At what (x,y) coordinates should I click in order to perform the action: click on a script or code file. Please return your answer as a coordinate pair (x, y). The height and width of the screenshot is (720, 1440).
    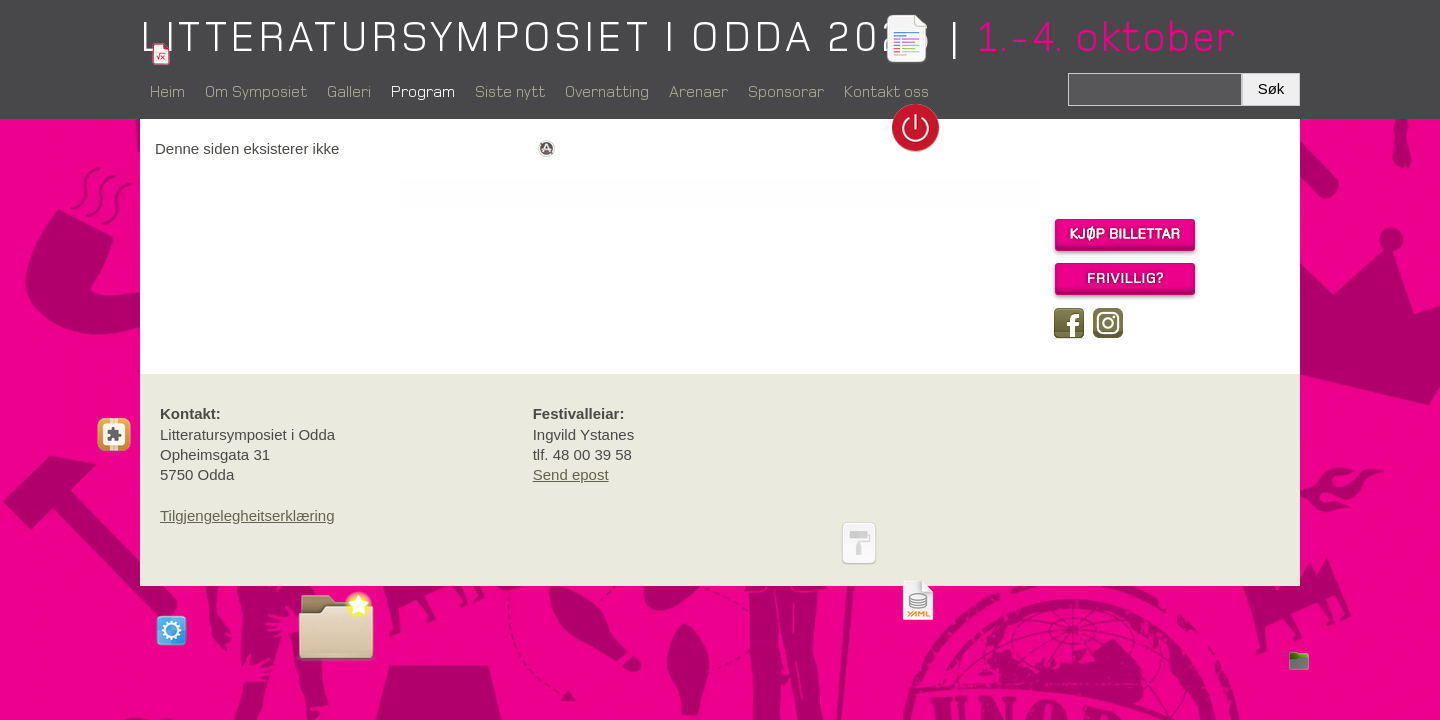
    Looking at the image, I should click on (906, 38).